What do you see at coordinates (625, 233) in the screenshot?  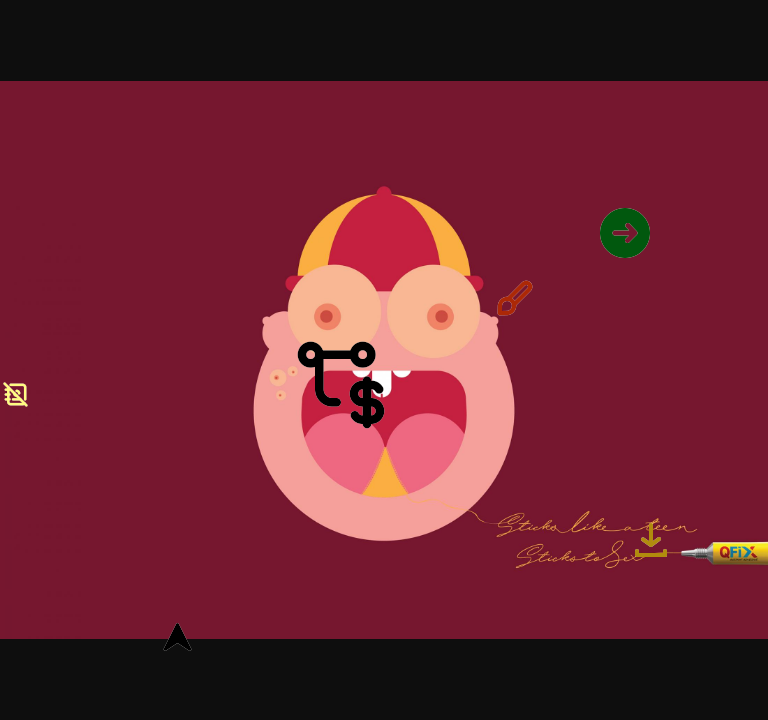 I see `proceed to the next step` at bounding box center [625, 233].